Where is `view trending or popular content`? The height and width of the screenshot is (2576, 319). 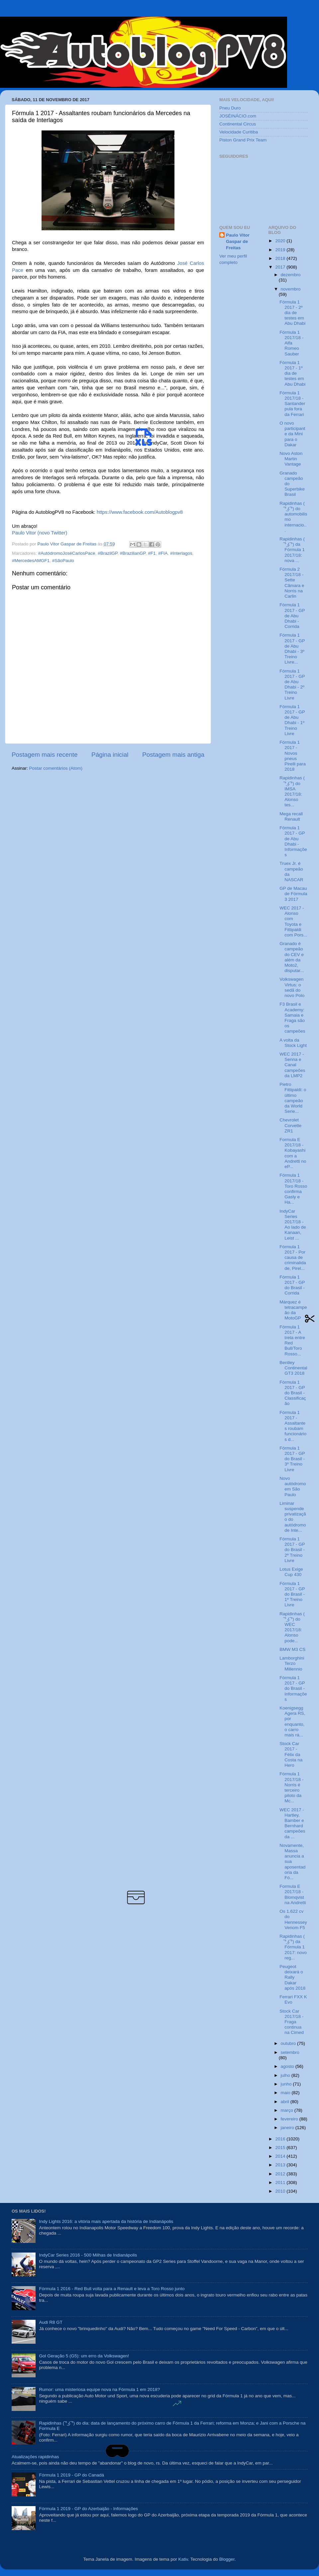 view trending or popular content is located at coordinates (177, 2404).